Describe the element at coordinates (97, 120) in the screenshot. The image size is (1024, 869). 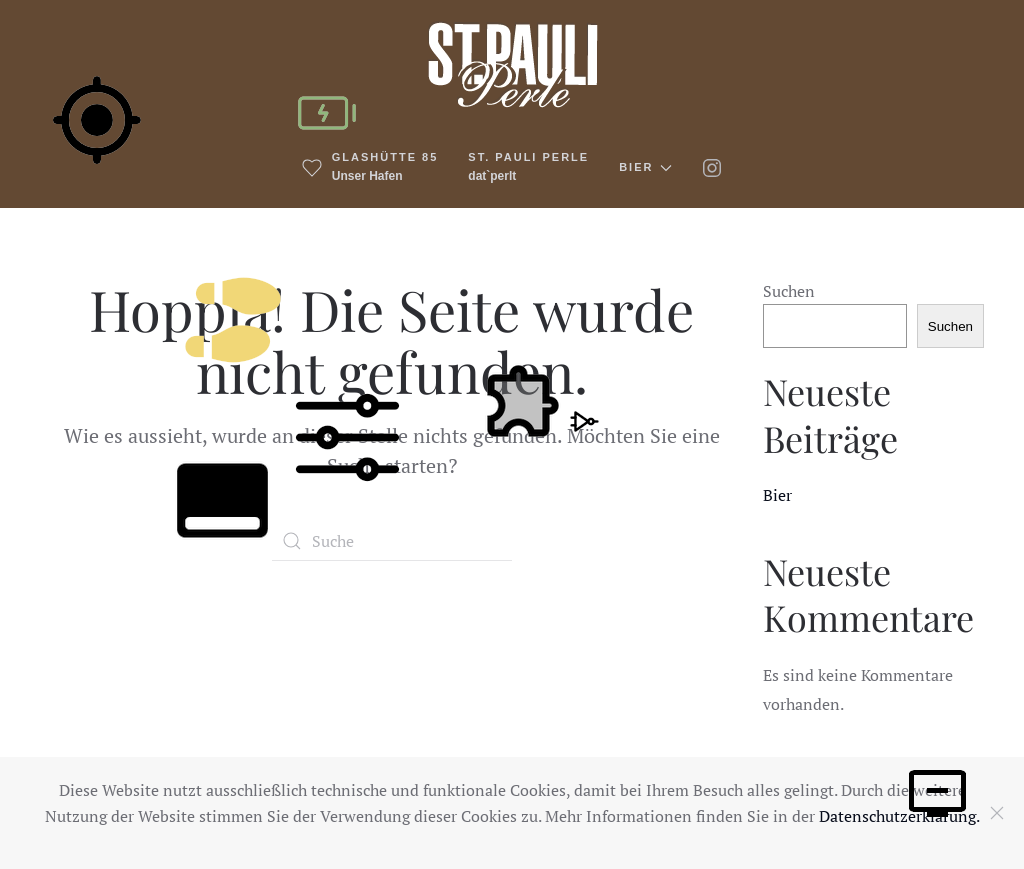
I see `indicates GPS location is locked and active` at that location.